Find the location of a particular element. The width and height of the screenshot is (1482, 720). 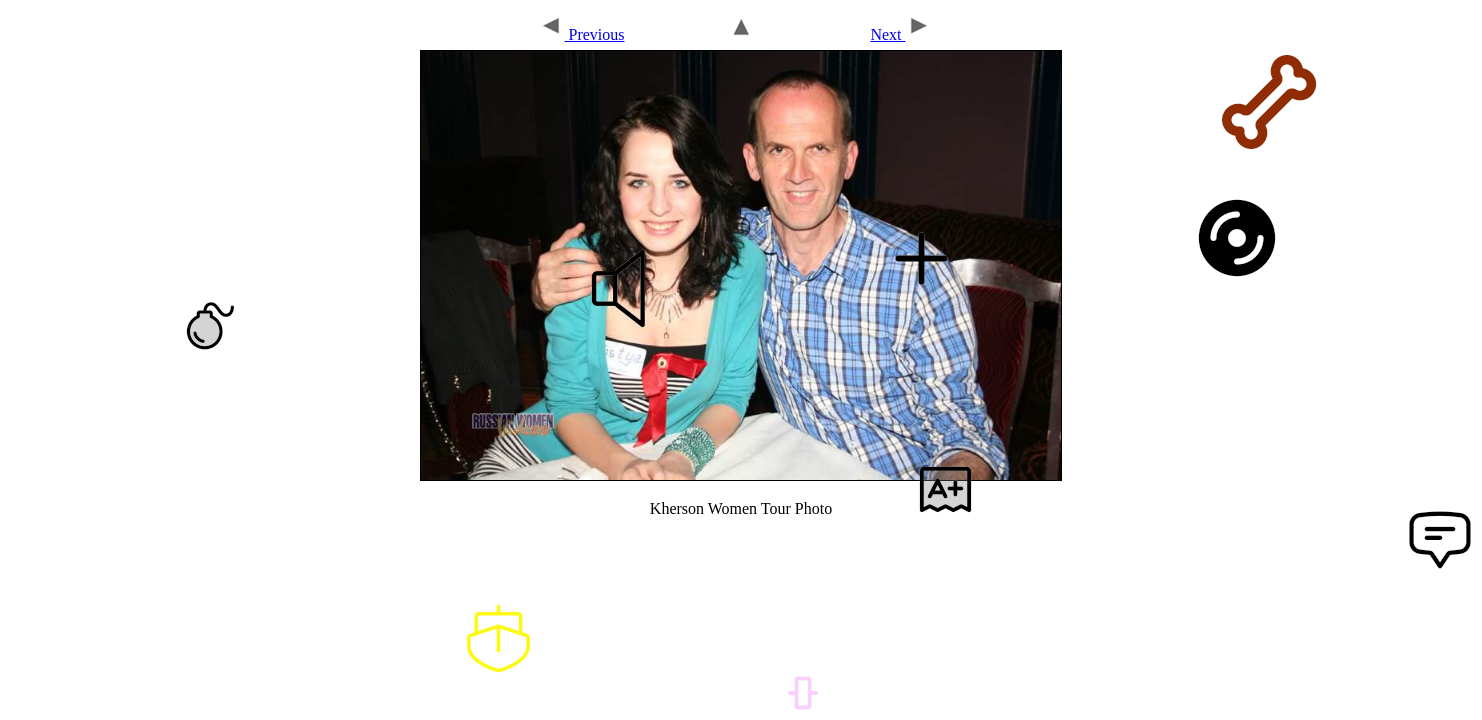

access boat or marine transportation options is located at coordinates (498, 638).